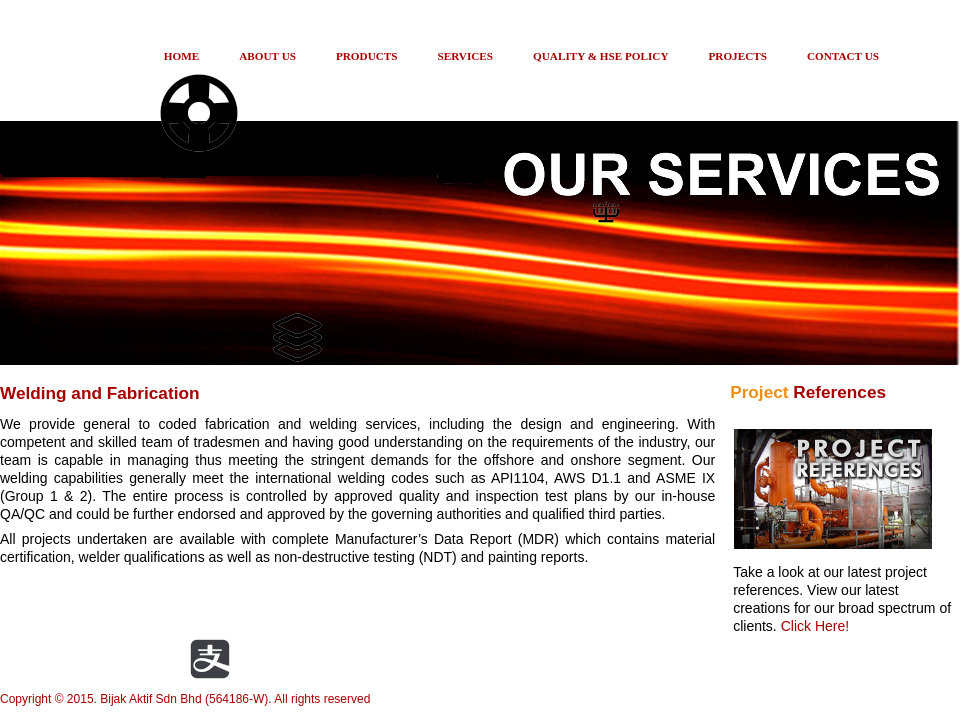 The width and height of the screenshot is (960, 720). Describe the element at coordinates (199, 113) in the screenshot. I see `access help or support center` at that location.